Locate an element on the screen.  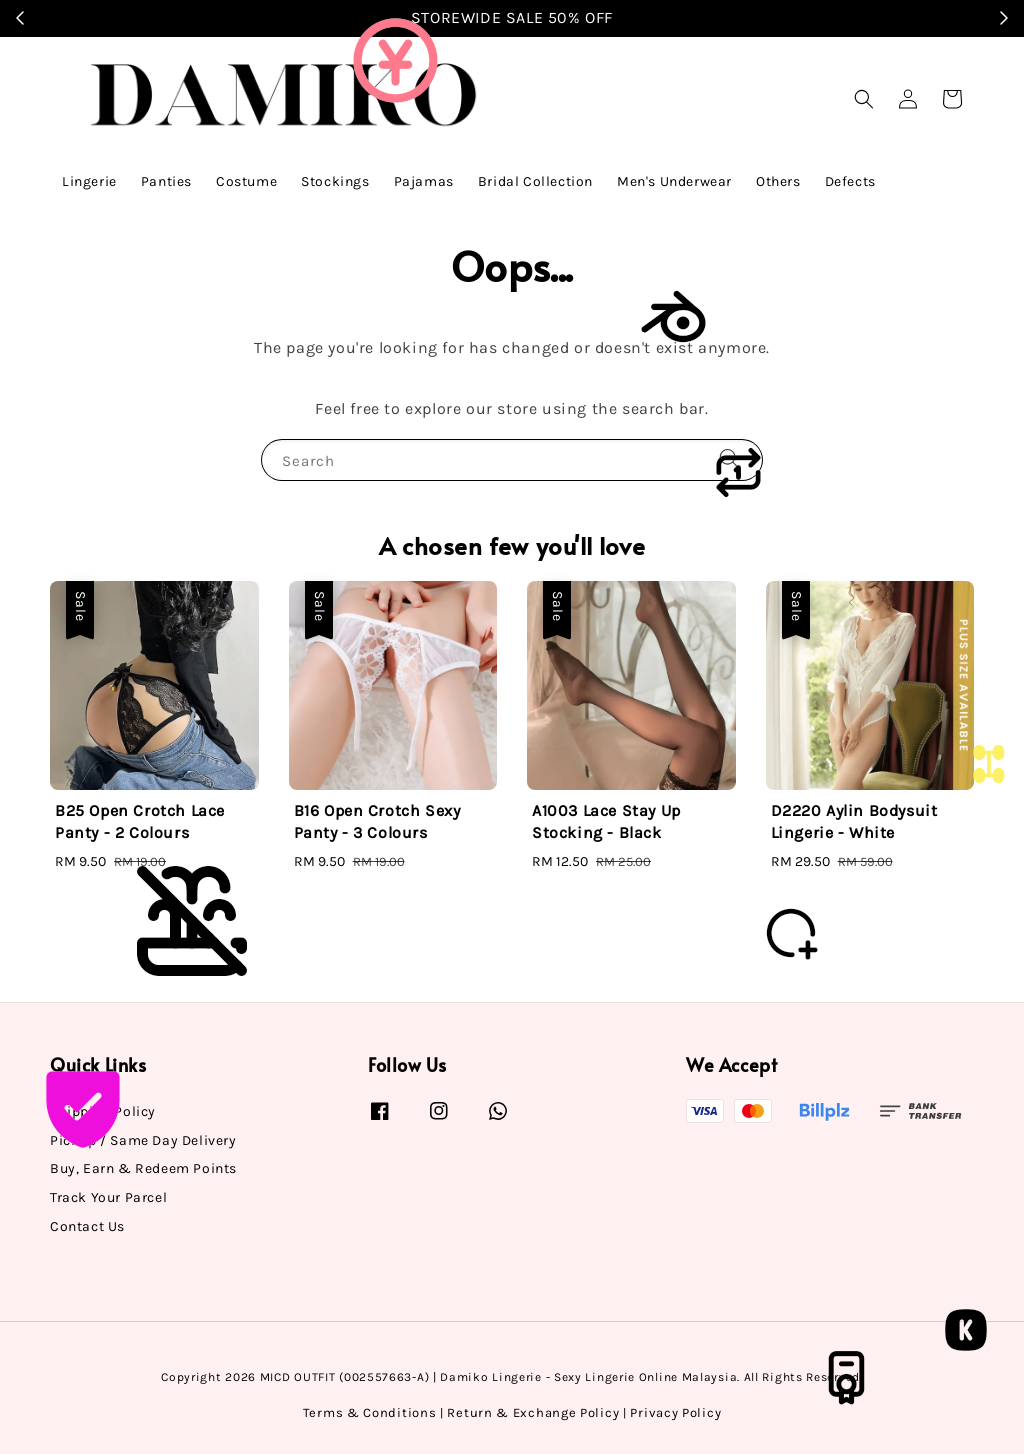
indicates verified or secure status is located at coordinates (83, 1105).